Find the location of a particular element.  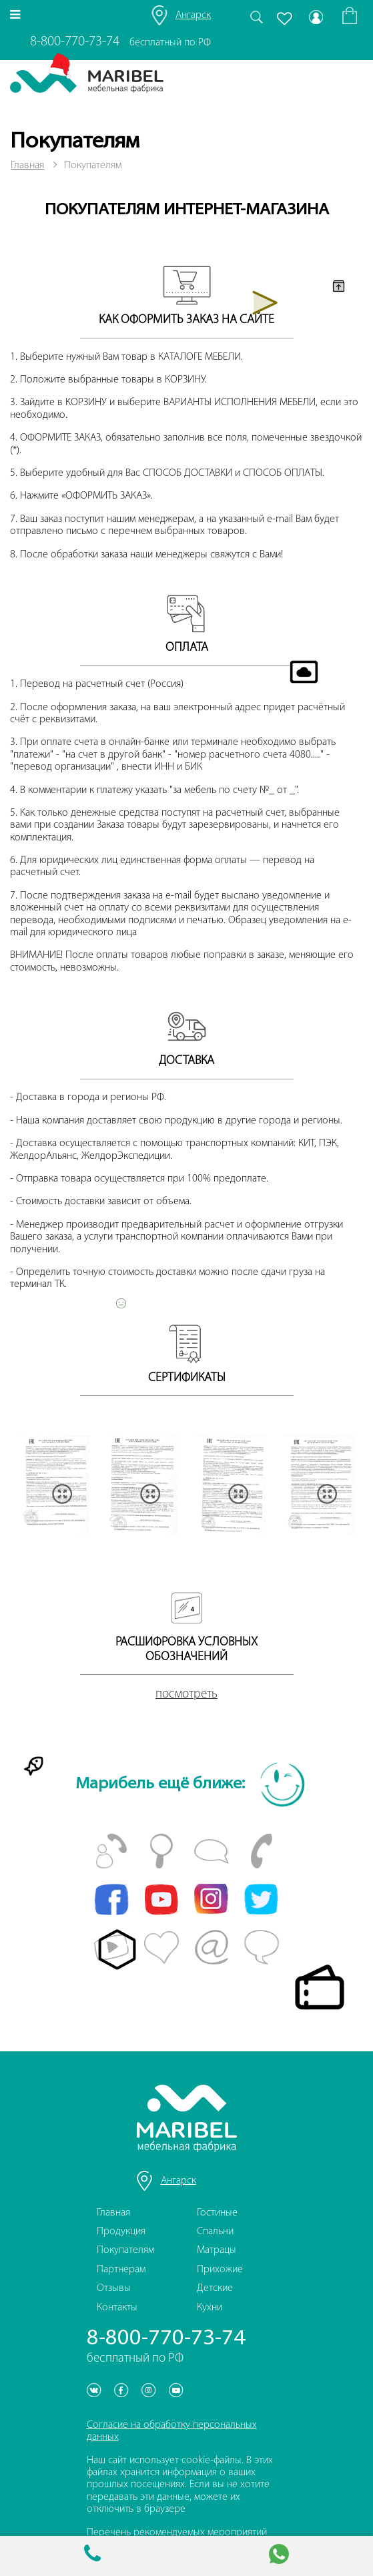

access daydream or screen saver settings is located at coordinates (304, 672).